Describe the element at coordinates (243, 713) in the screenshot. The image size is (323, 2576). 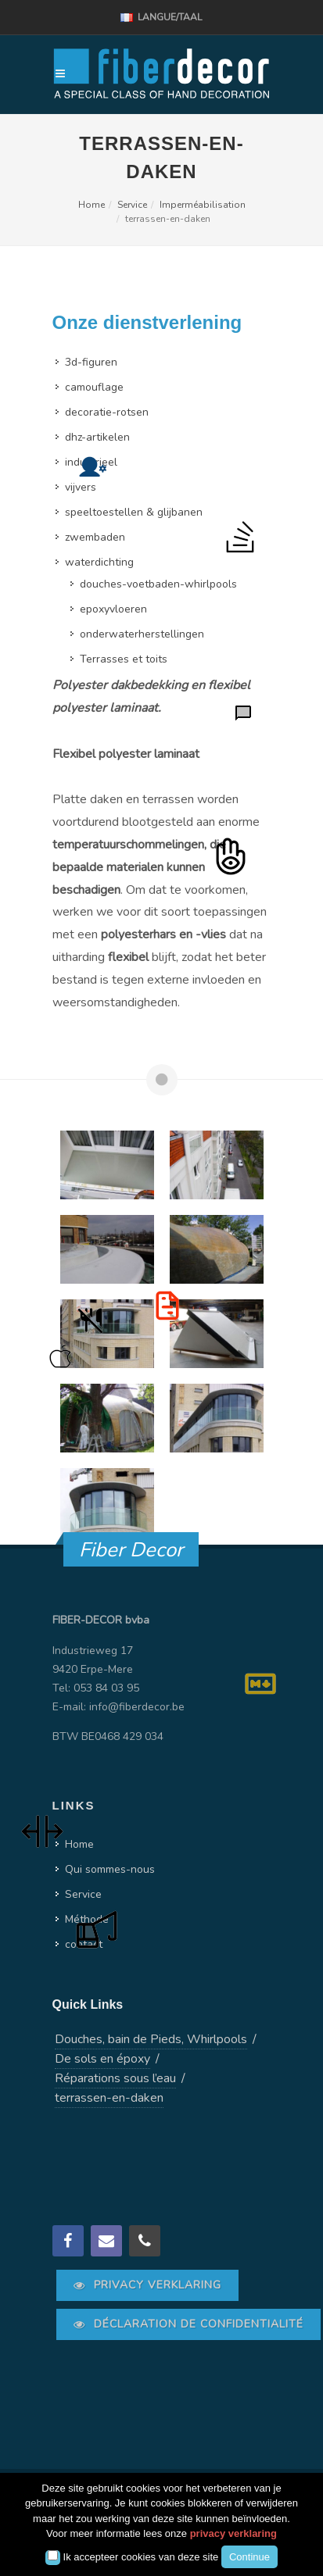
I see `open chat or messaging` at that location.